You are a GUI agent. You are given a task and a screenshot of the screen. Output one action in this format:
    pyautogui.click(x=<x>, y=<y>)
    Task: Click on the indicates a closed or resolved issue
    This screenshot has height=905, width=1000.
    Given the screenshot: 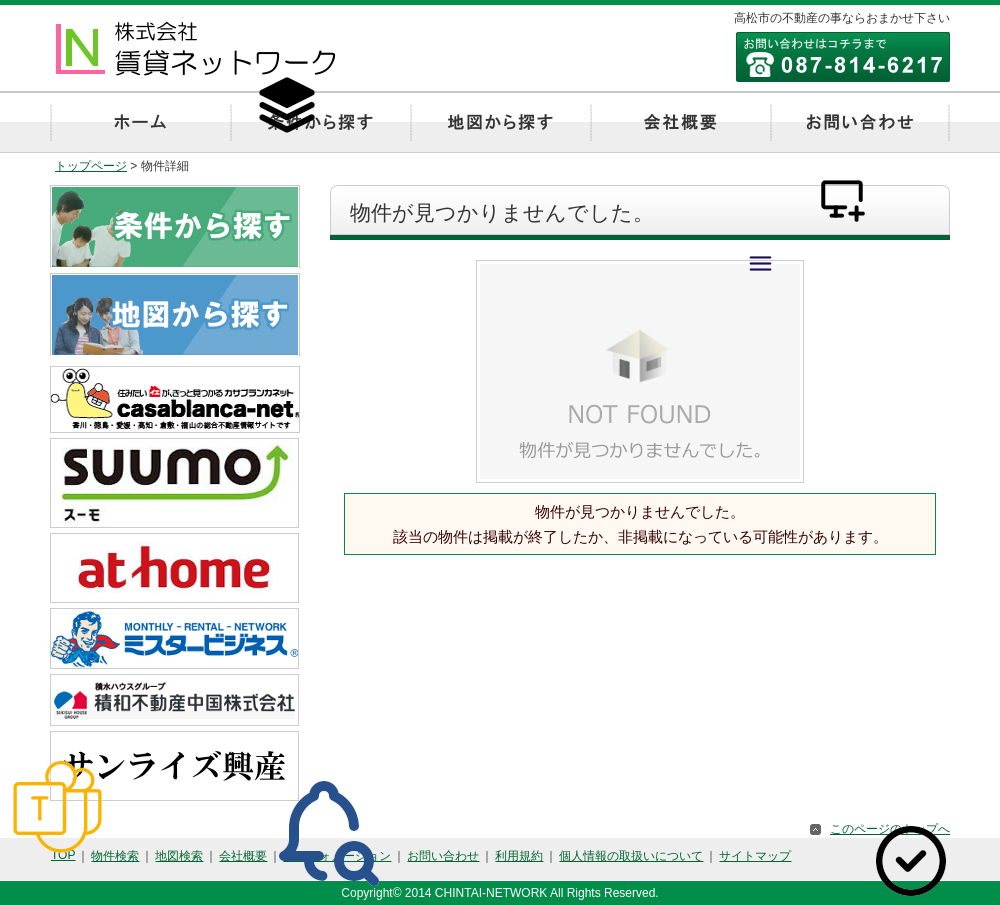 What is the action you would take?
    pyautogui.click(x=911, y=861)
    